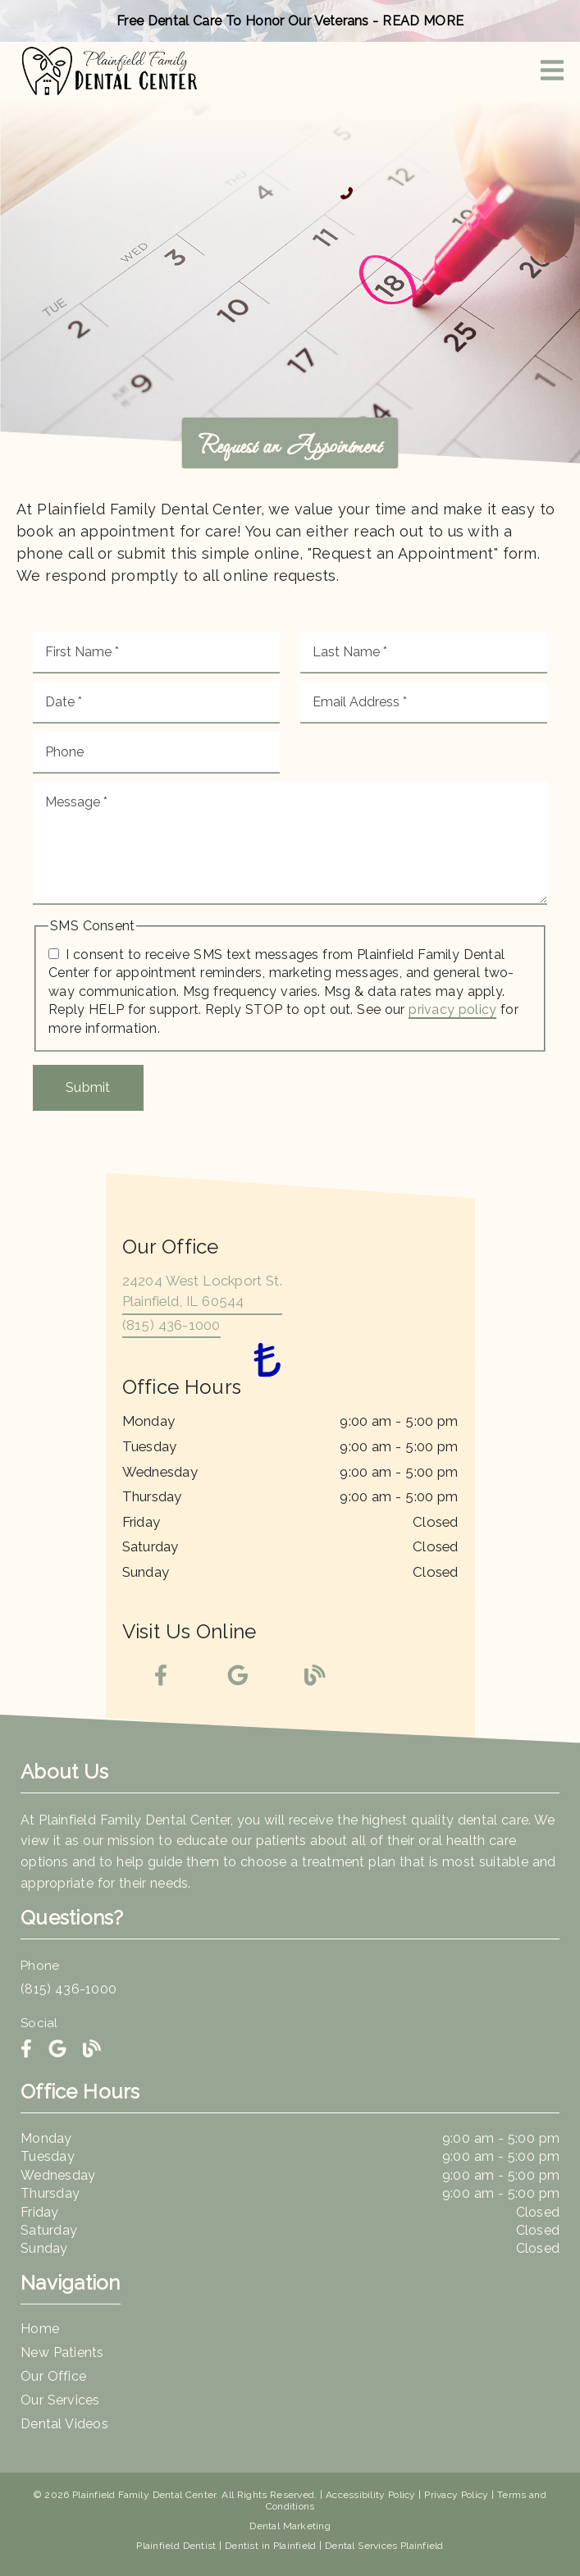 Image resolution: width=580 pixels, height=2576 pixels. Describe the element at coordinates (346, 193) in the screenshot. I see `make a phone call` at that location.